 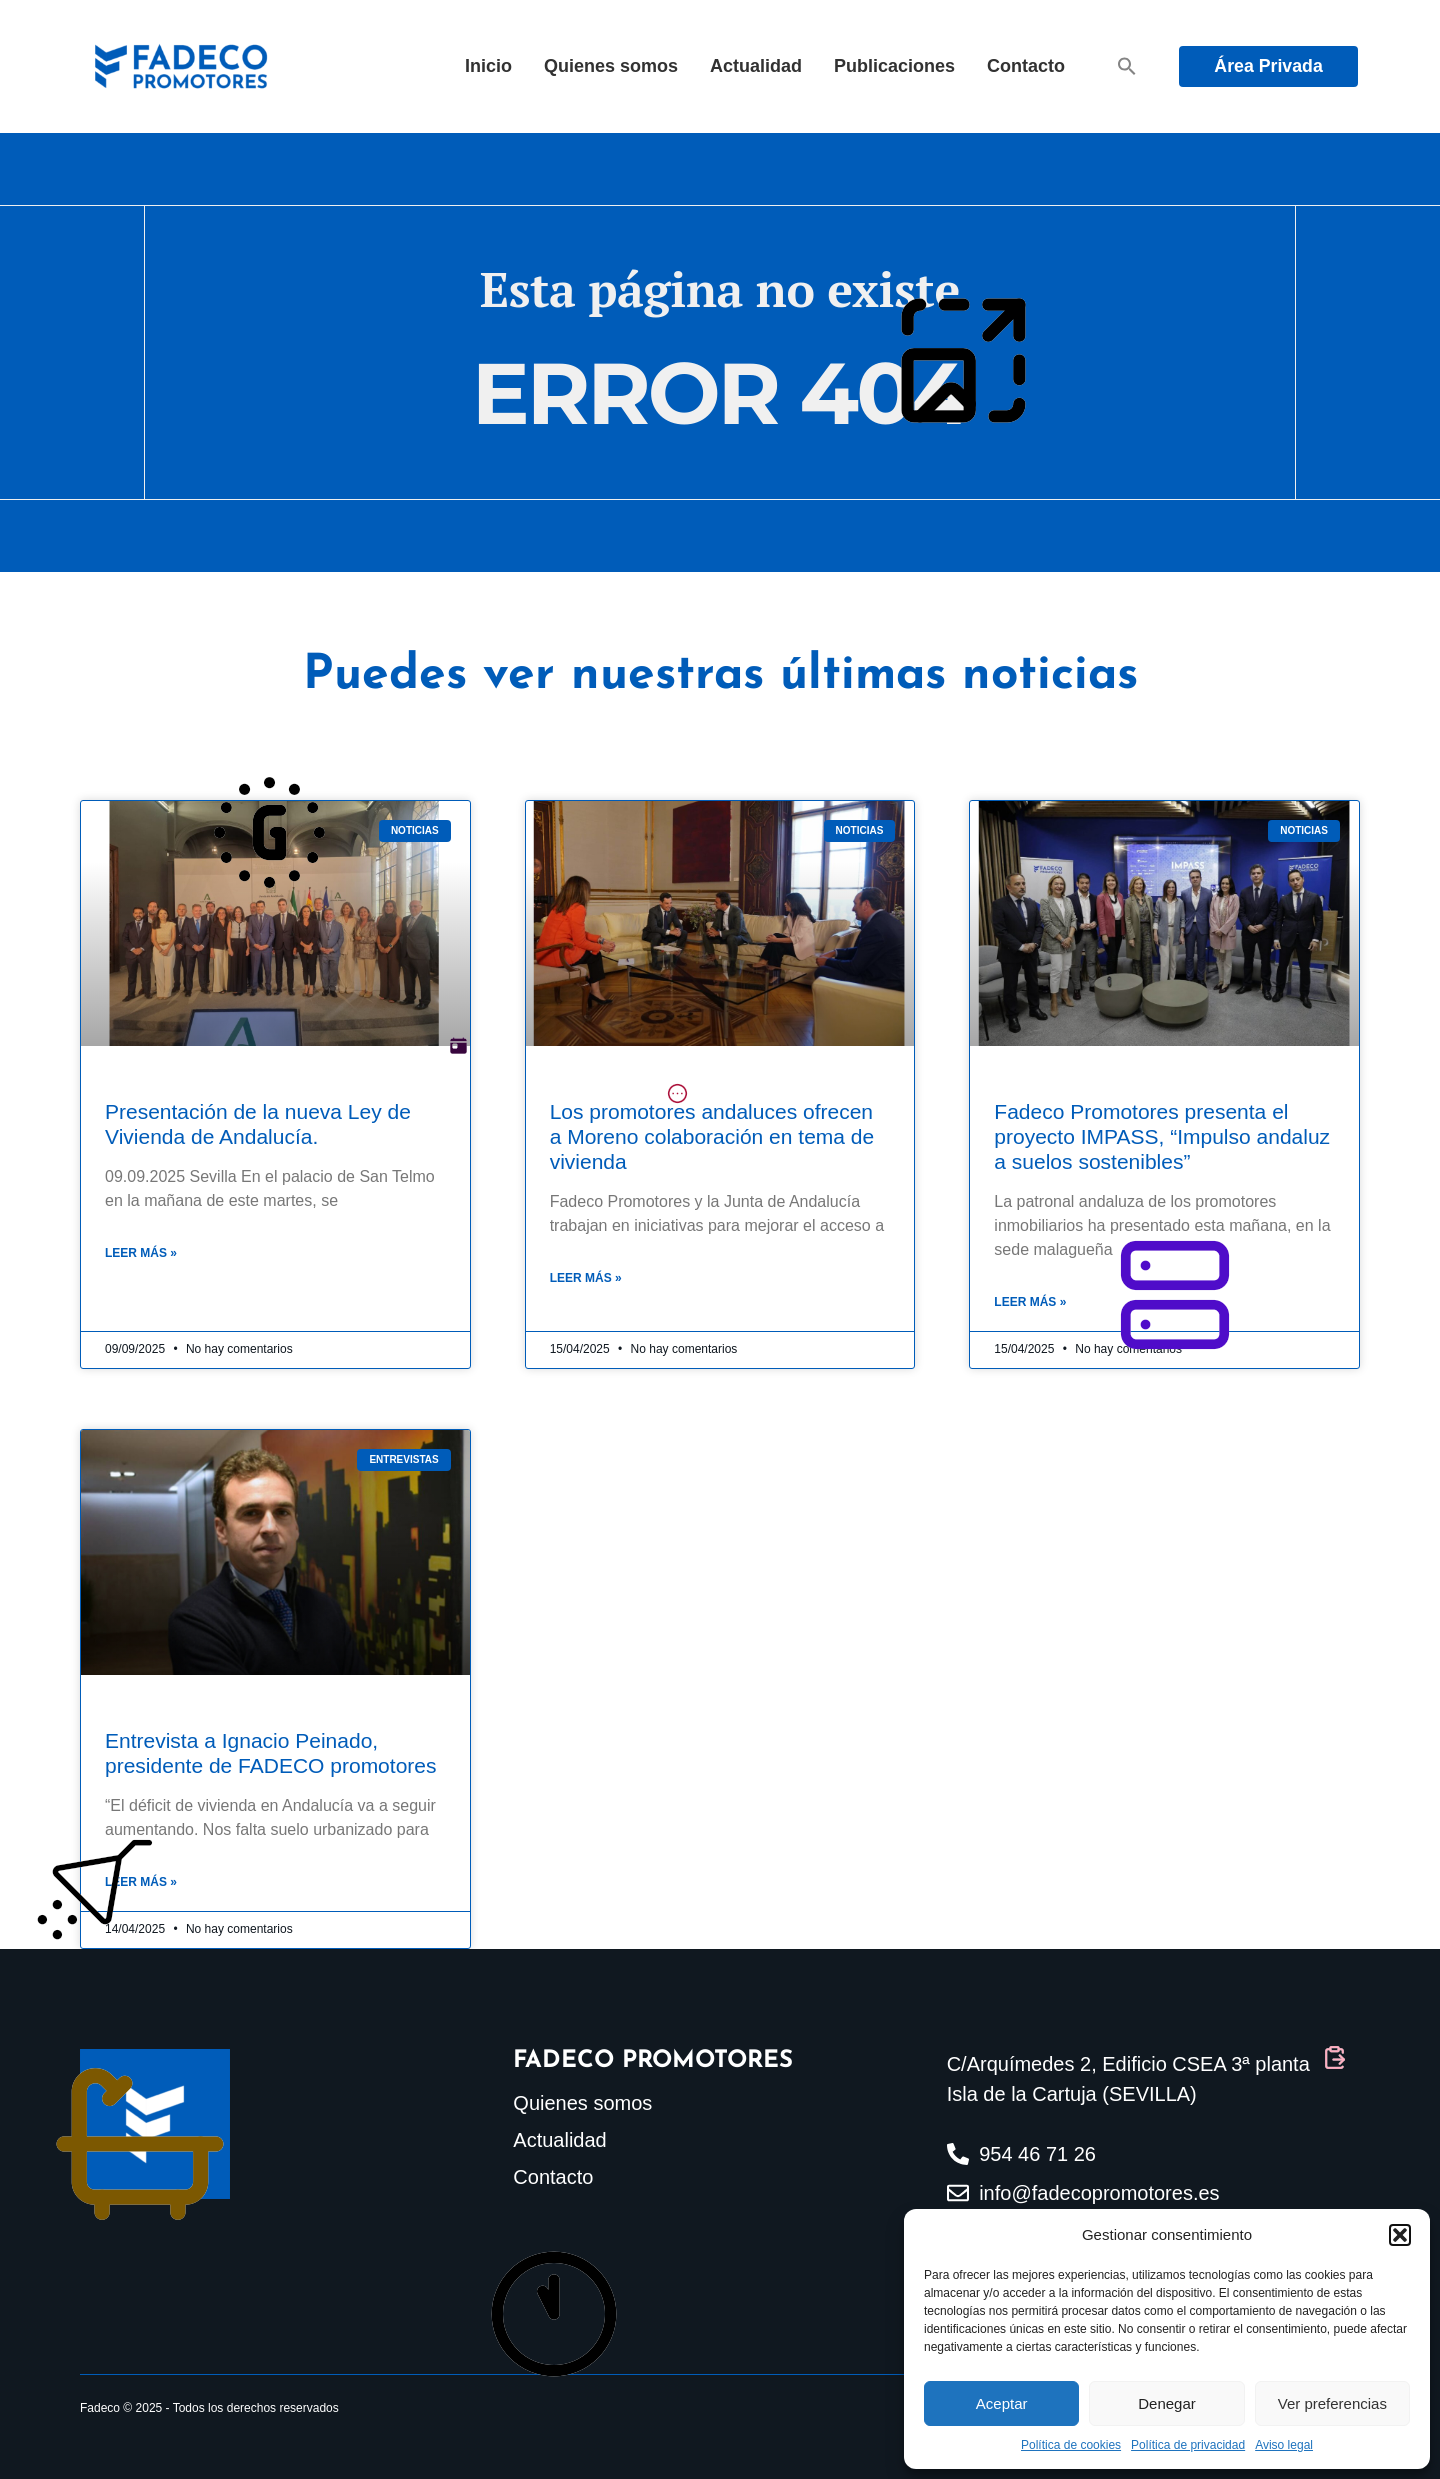 I want to click on view more options, so click(x=677, y=1093).